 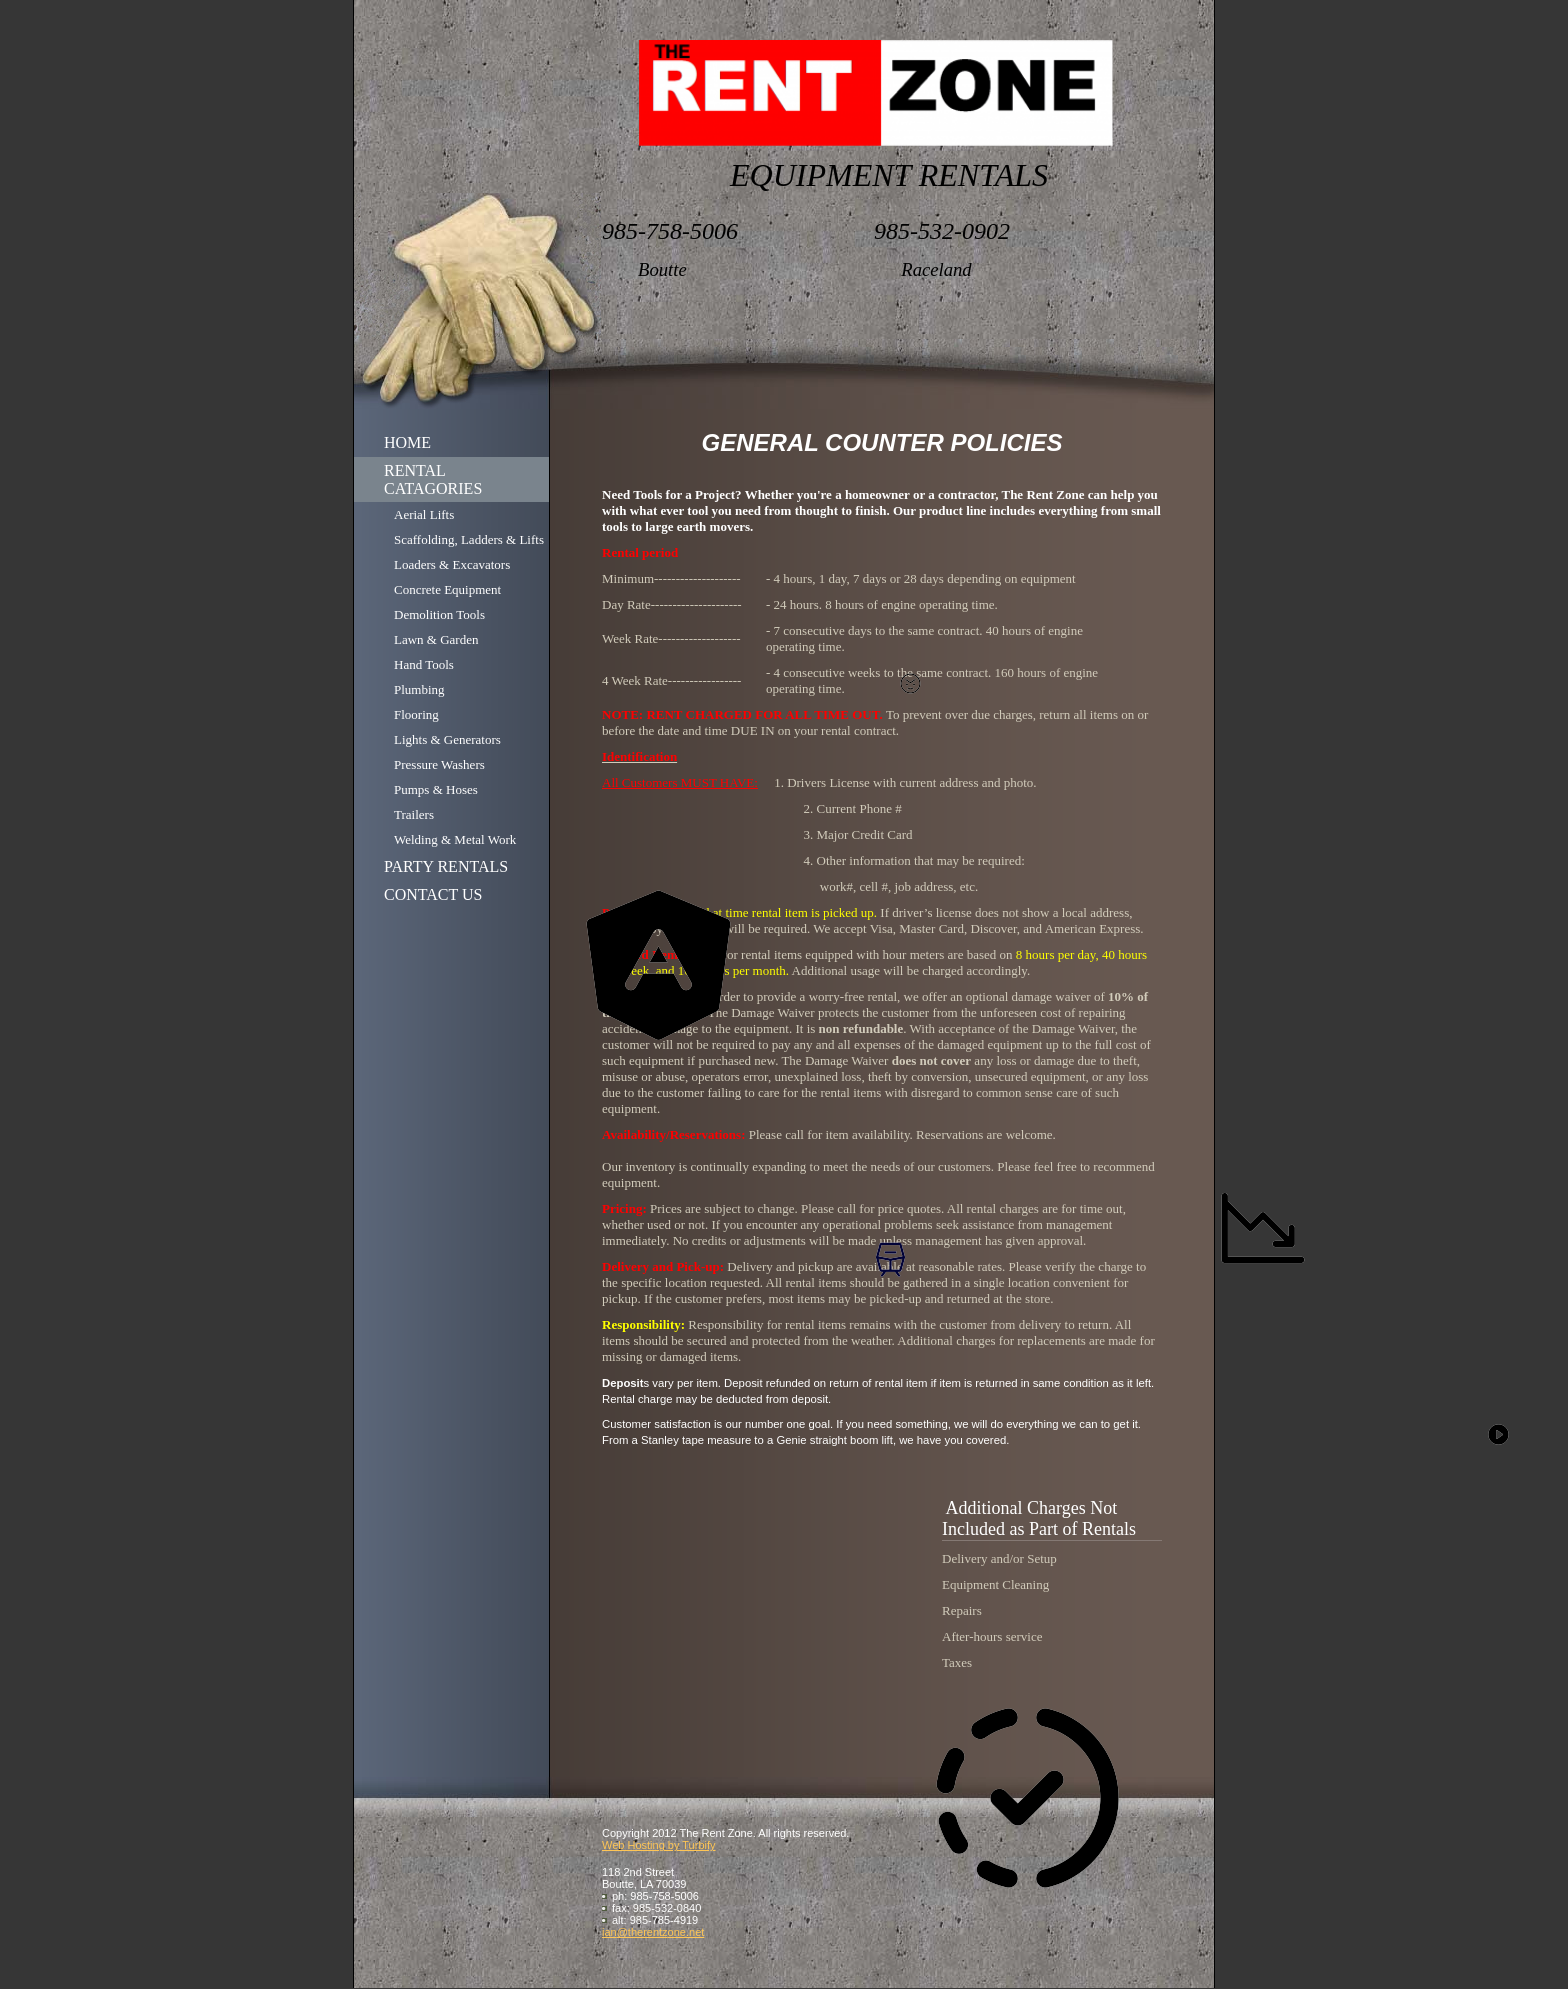 What do you see at coordinates (658, 962) in the screenshot?
I see `indicates an Angular framework project or application` at bounding box center [658, 962].